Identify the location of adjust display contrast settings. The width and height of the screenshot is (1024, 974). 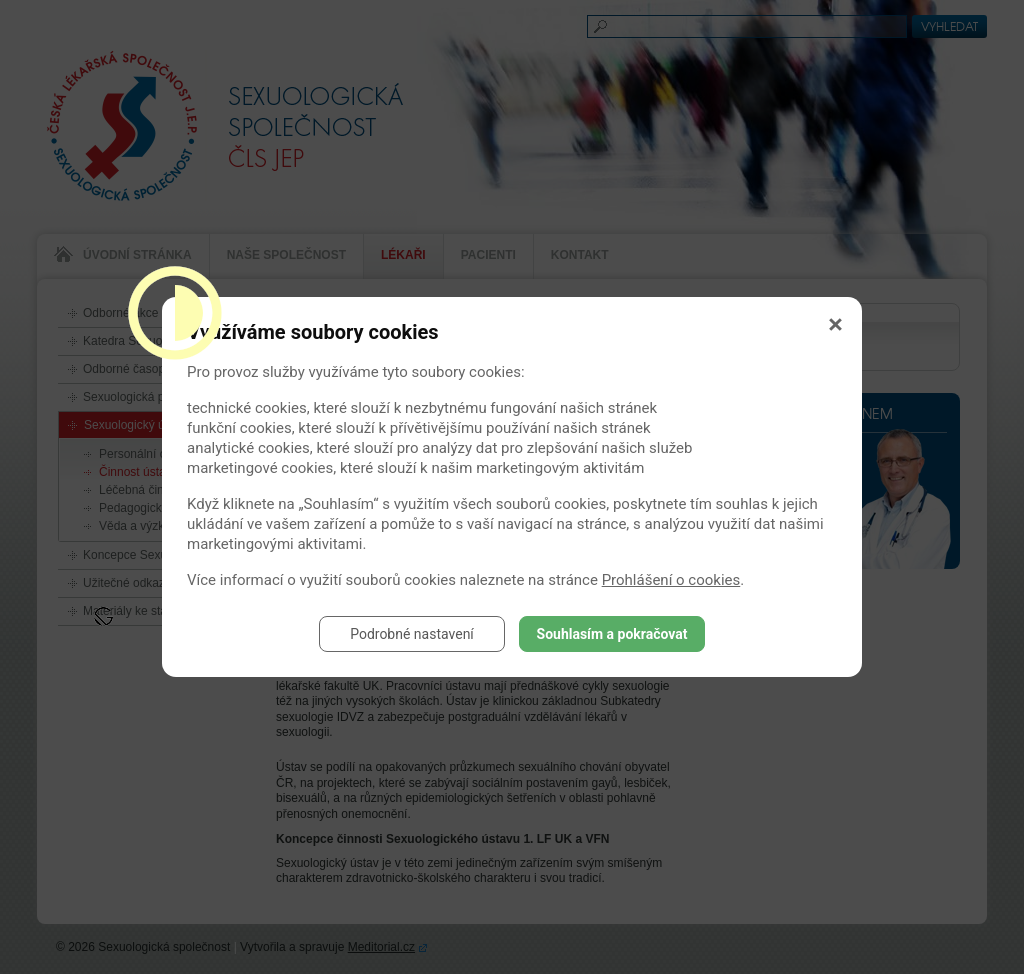
(175, 313).